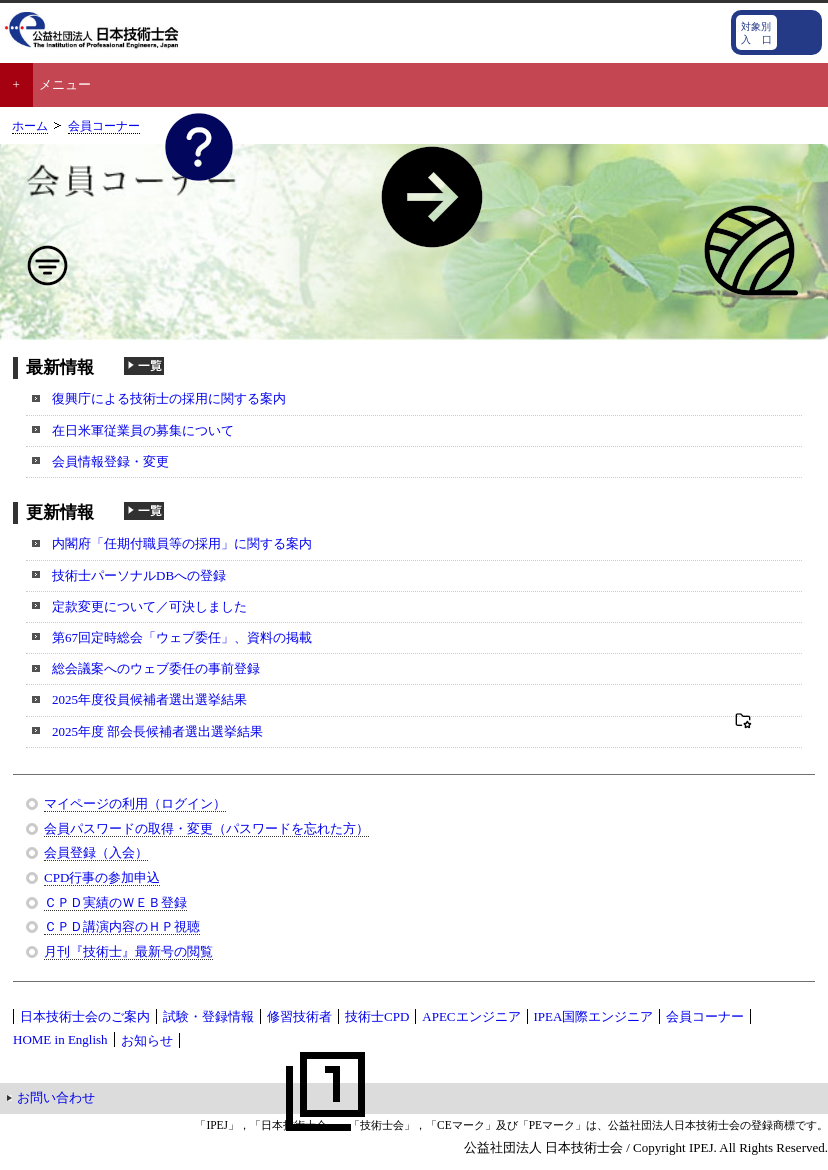  I want to click on access your favorite or starred folder, so click(743, 720).